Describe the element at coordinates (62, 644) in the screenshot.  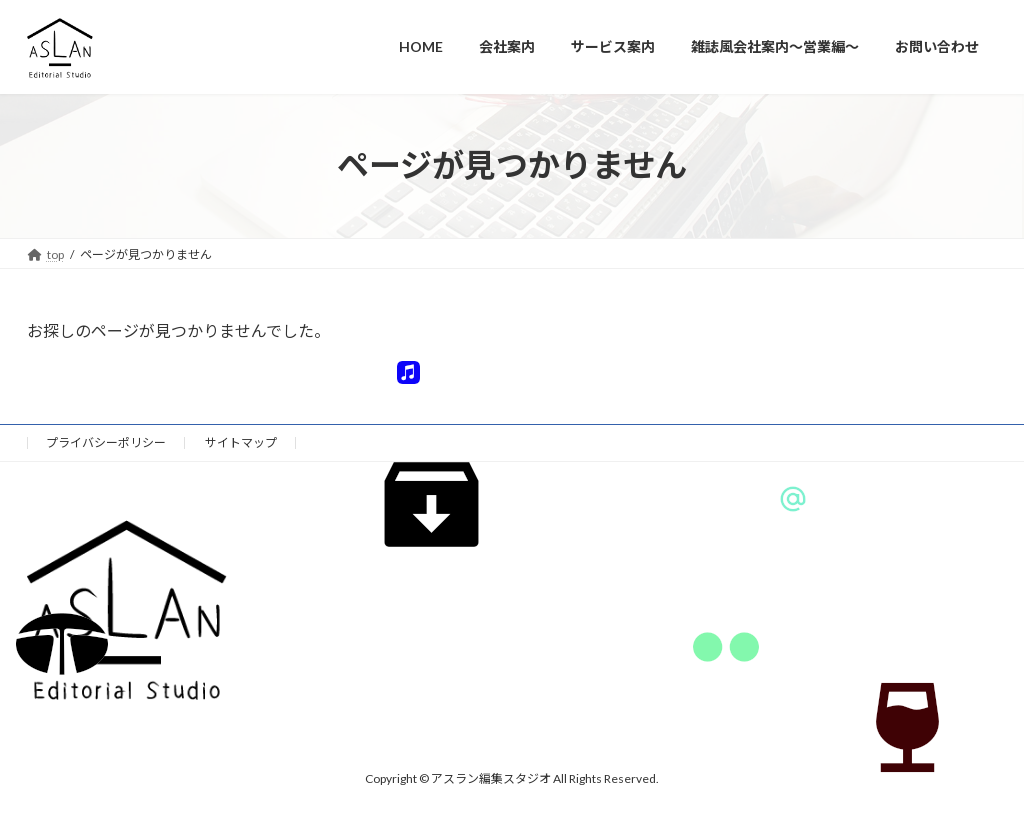
I see `tata group company logo` at that location.